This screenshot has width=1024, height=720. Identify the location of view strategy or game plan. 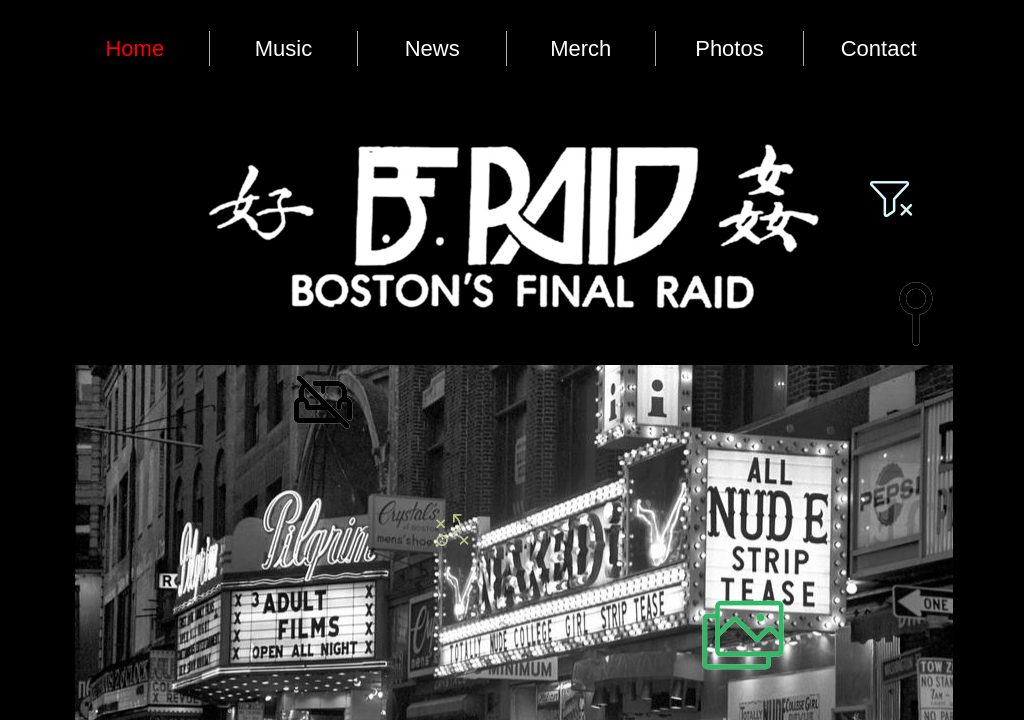
(451, 530).